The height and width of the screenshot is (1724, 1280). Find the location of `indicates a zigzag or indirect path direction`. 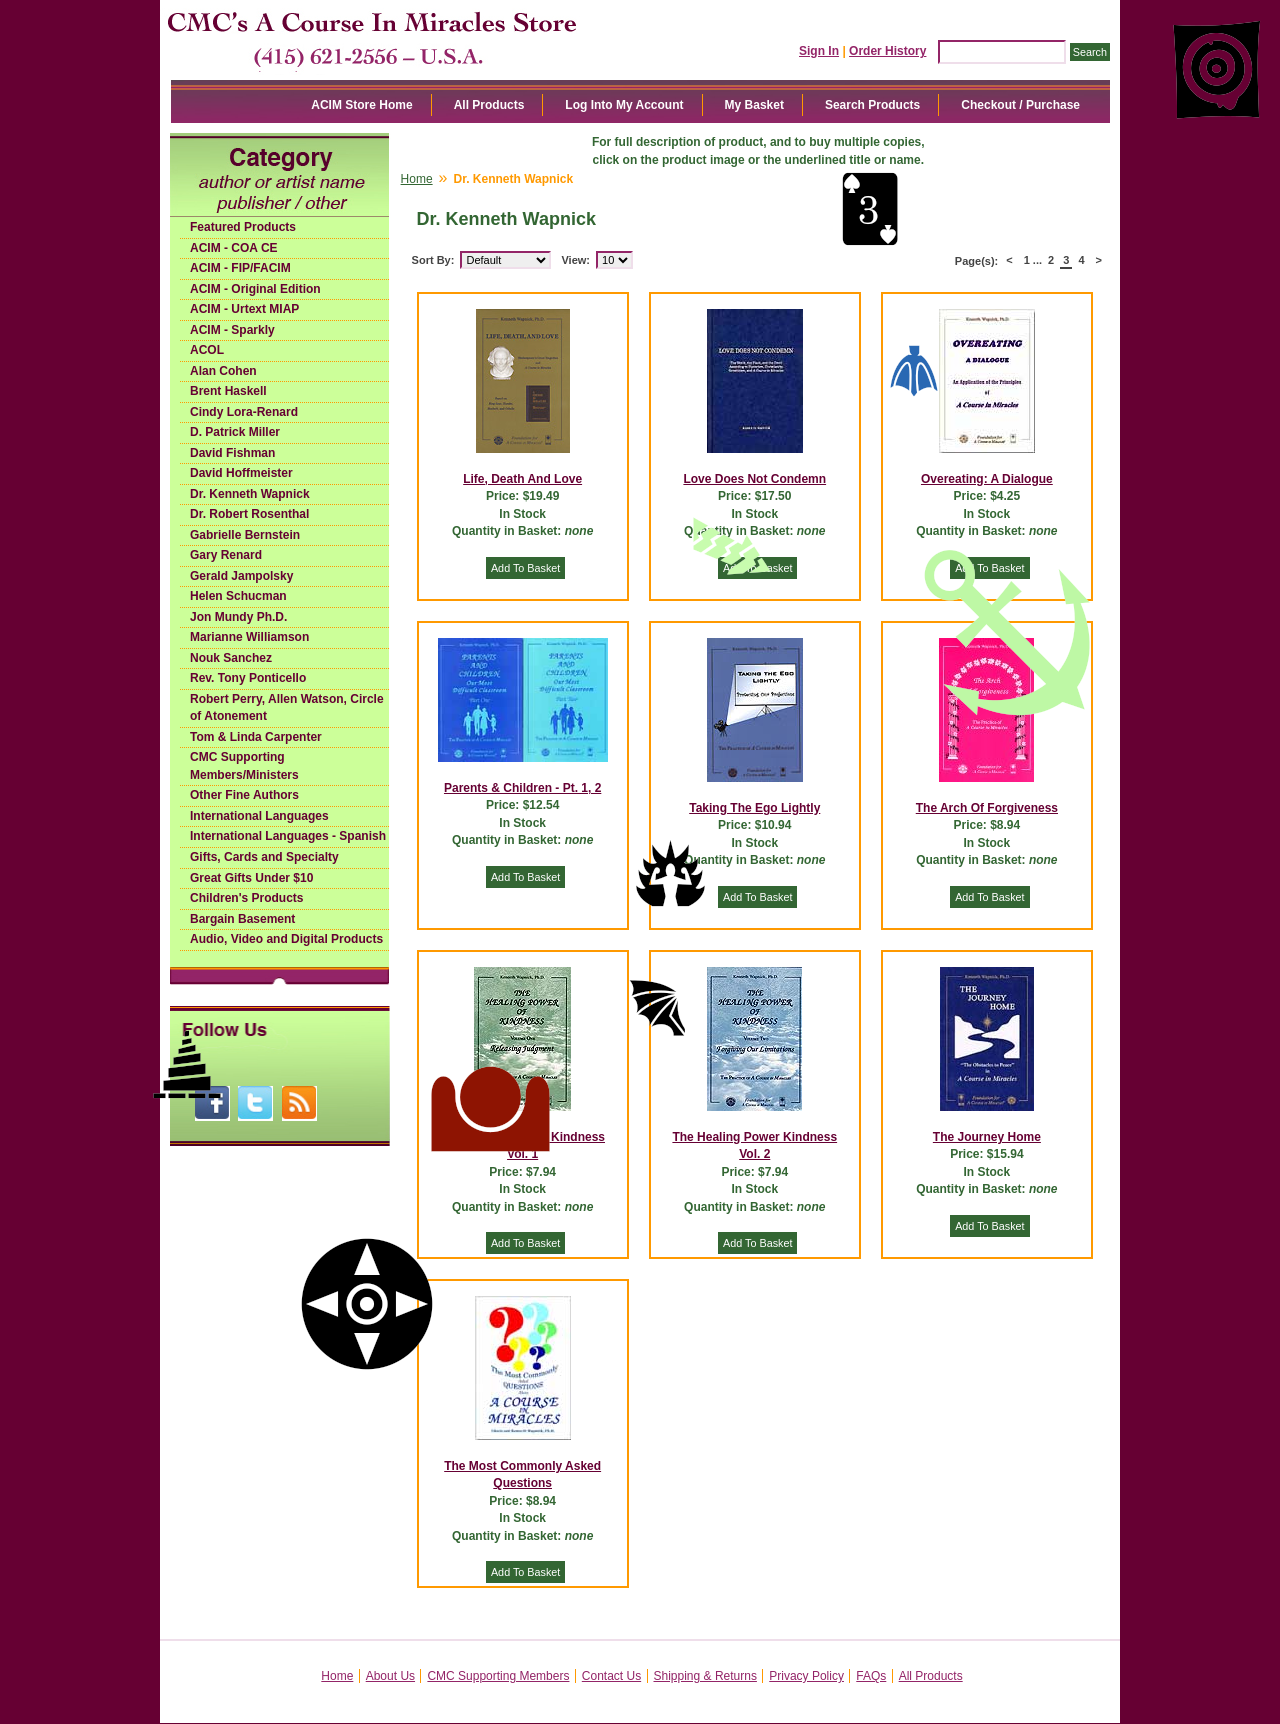

indicates a zigzag or indirect path direction is located at coordinates (732, 548).